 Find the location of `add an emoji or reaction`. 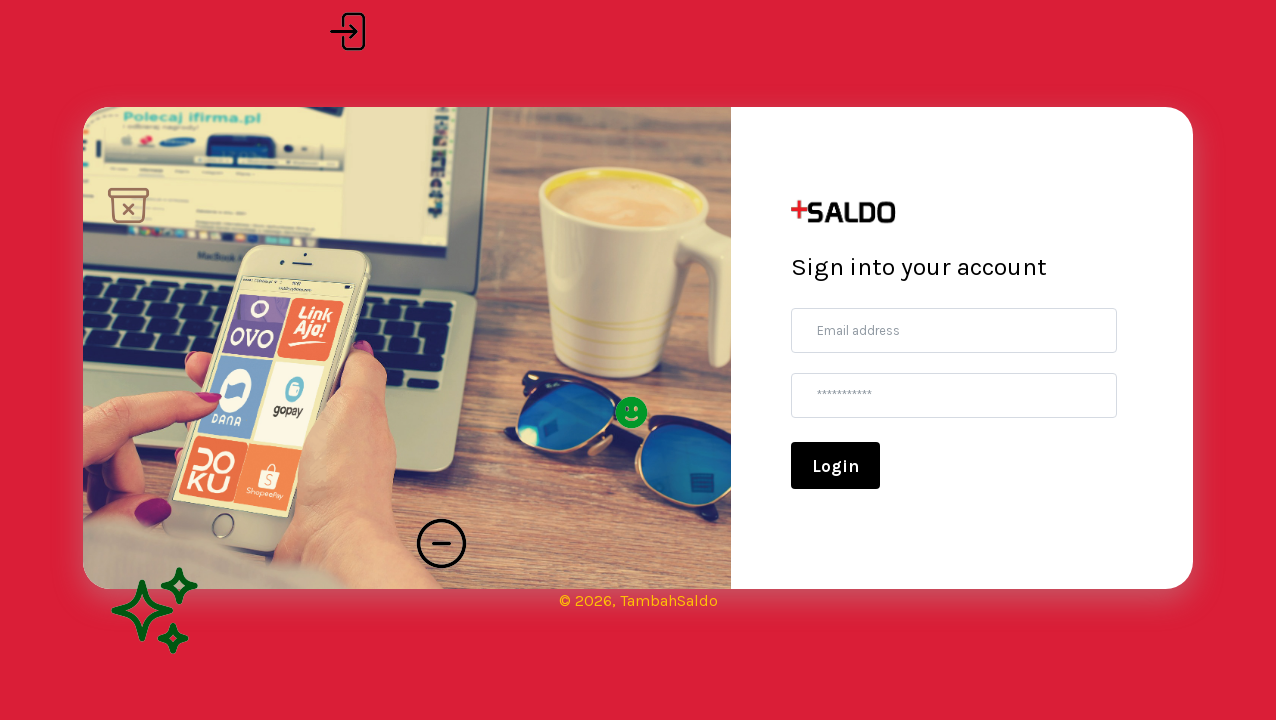

add an emoji or reaction is located at coordinates (631, 412).